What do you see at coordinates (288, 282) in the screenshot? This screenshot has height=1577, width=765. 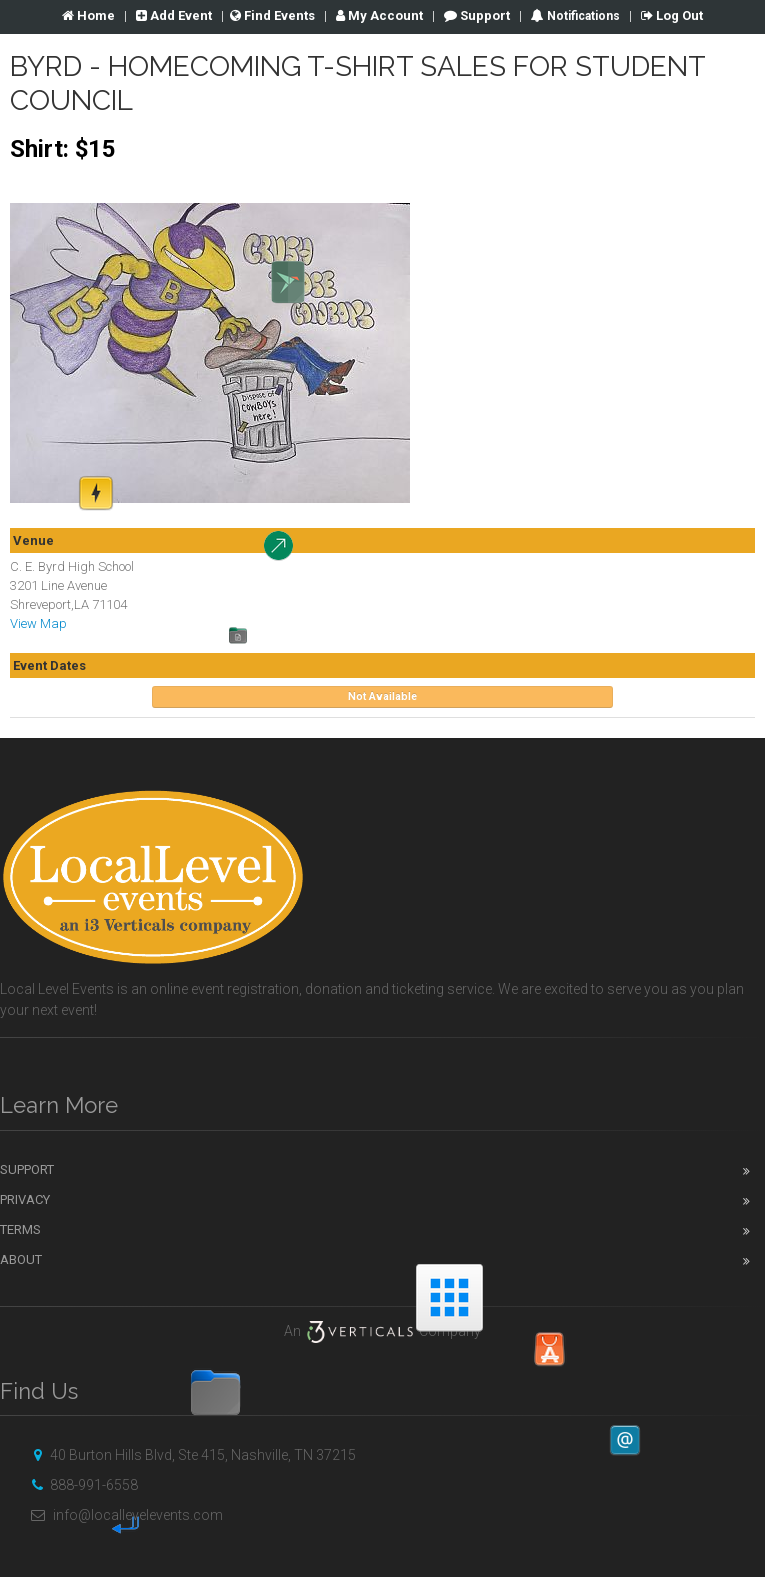 I see `a snap package file for linux software installation` at bounding box center [288, 282].